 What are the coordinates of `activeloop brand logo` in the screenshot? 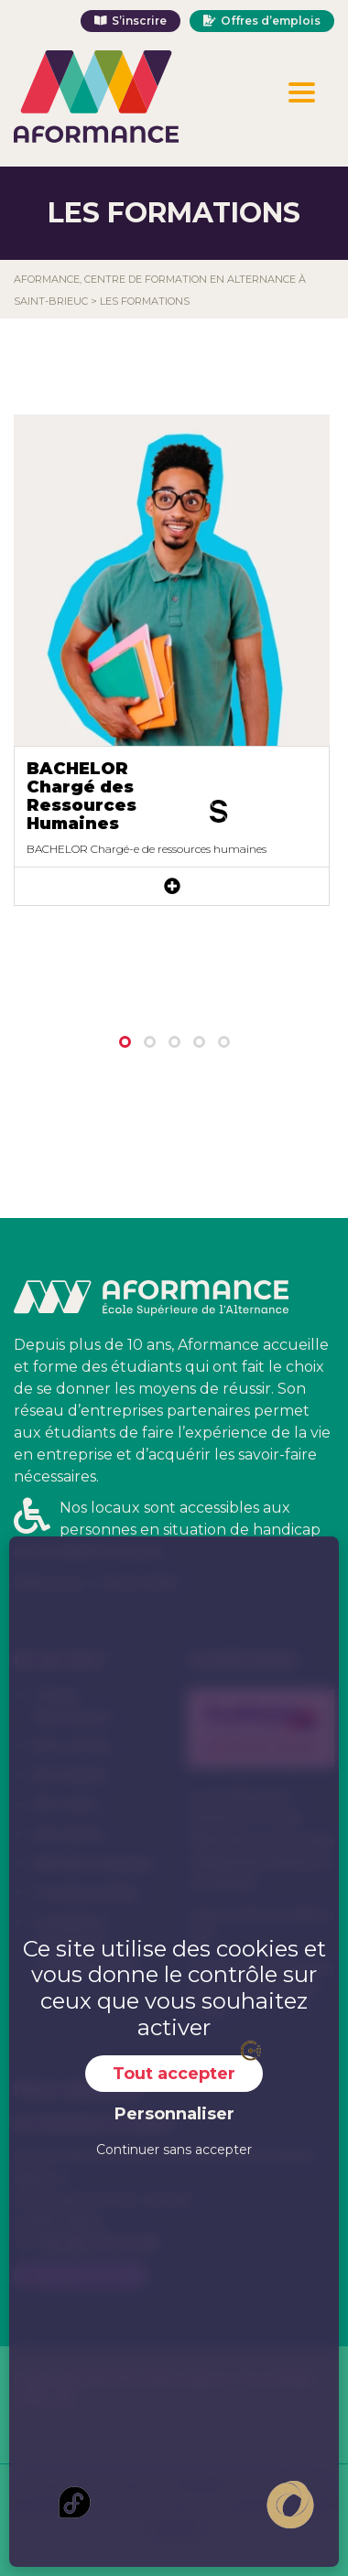 It's located at (290, 2505).